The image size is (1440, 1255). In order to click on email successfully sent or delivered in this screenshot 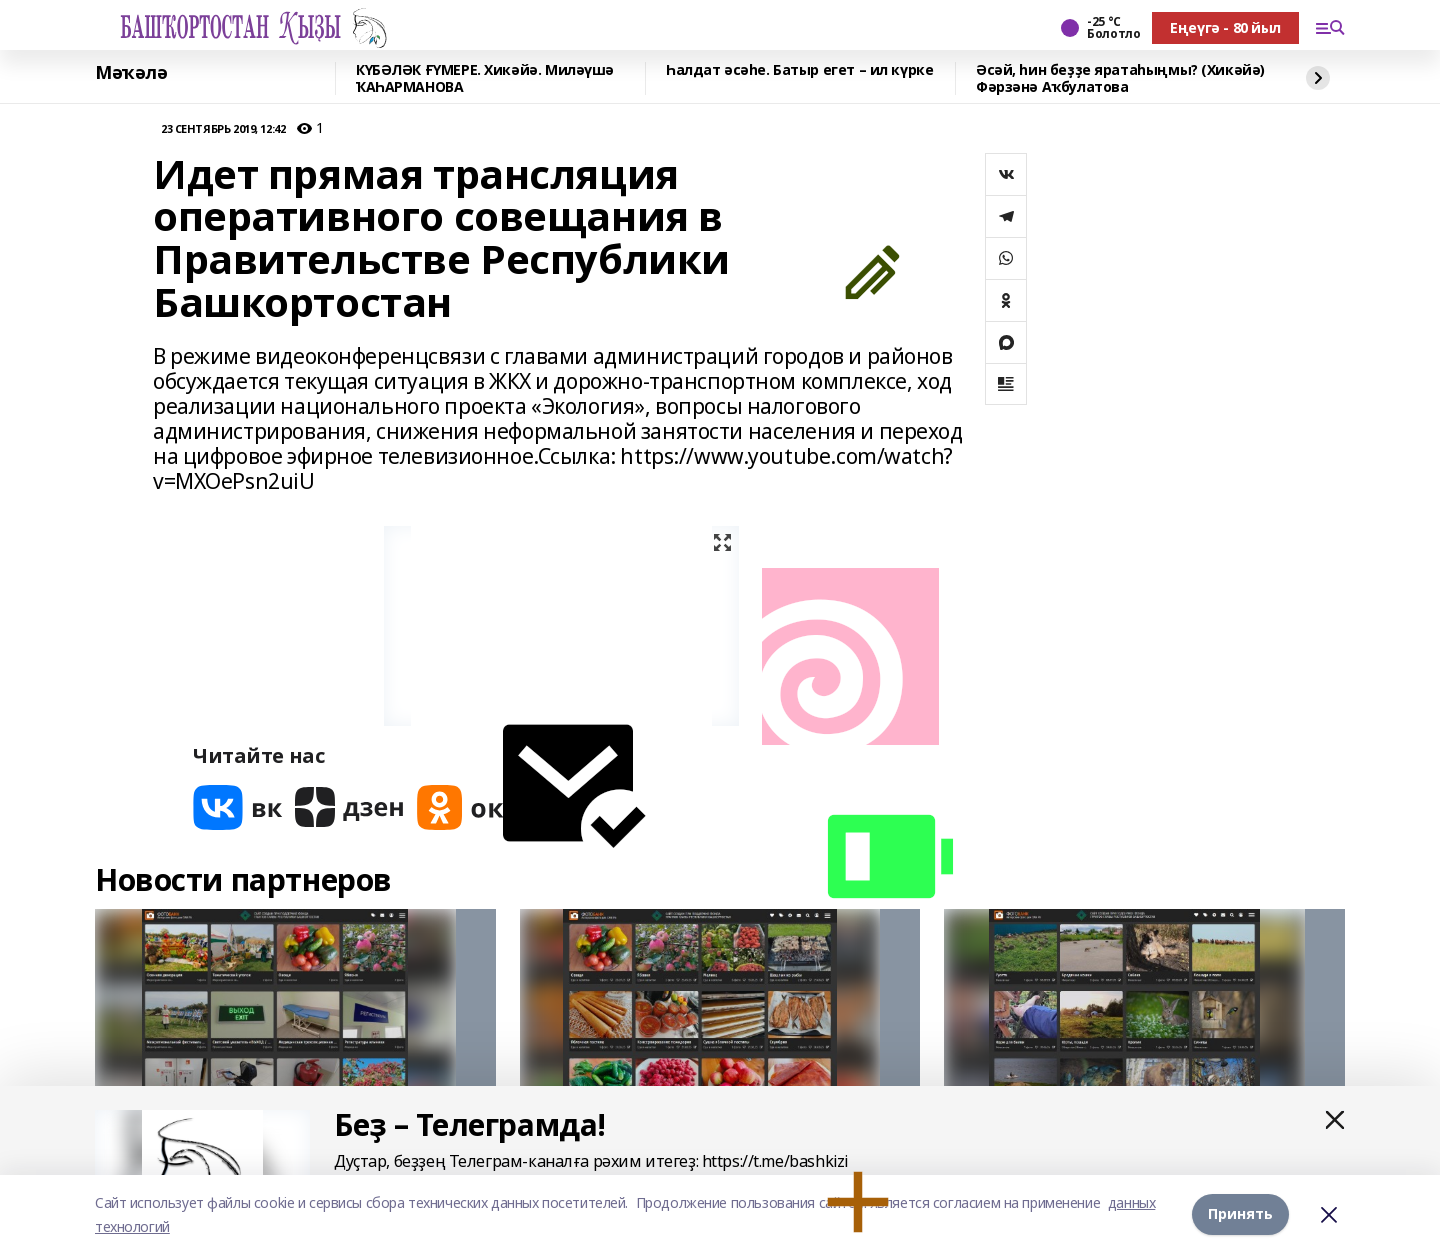, I will do `click(568, 783)`.